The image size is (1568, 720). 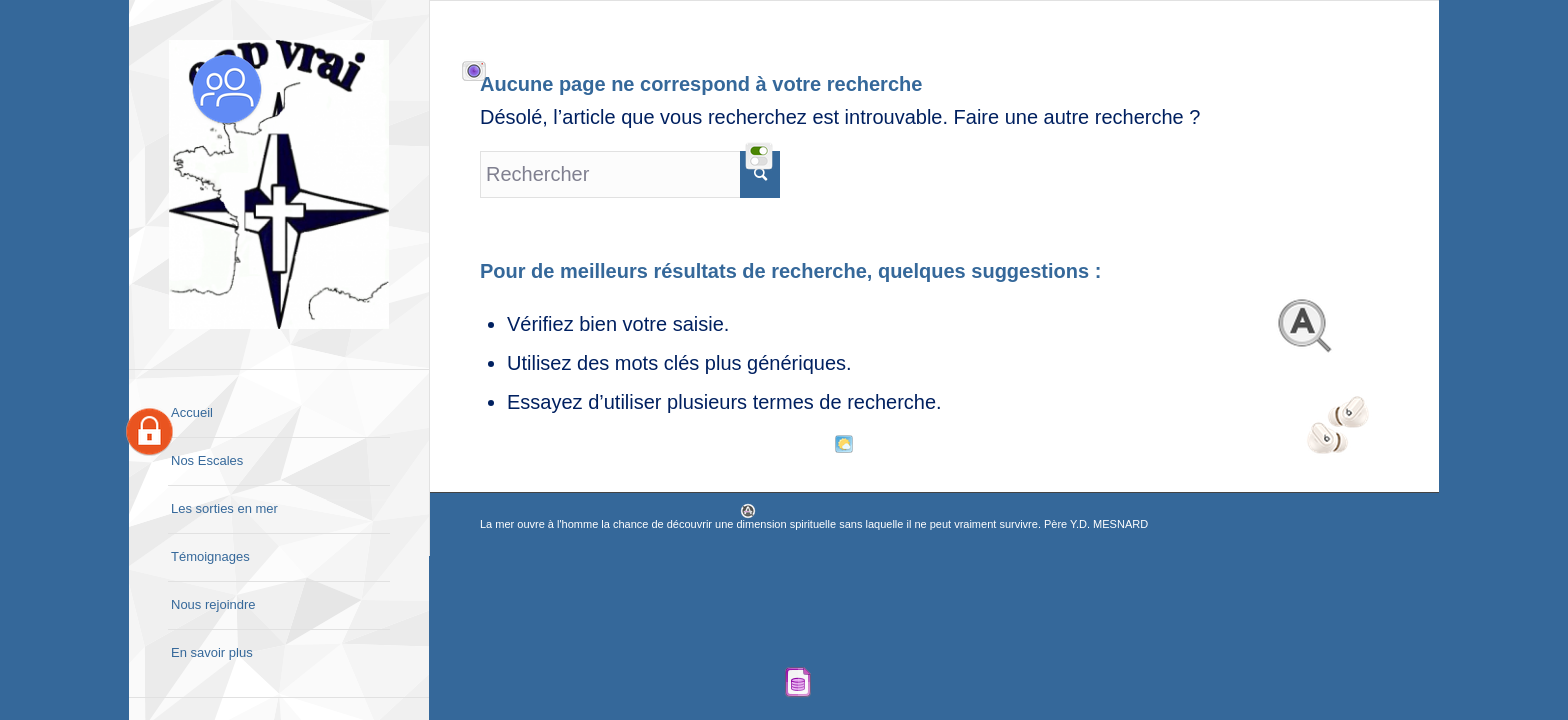 I want to click on lock the screen, so click(x=149, y=431).